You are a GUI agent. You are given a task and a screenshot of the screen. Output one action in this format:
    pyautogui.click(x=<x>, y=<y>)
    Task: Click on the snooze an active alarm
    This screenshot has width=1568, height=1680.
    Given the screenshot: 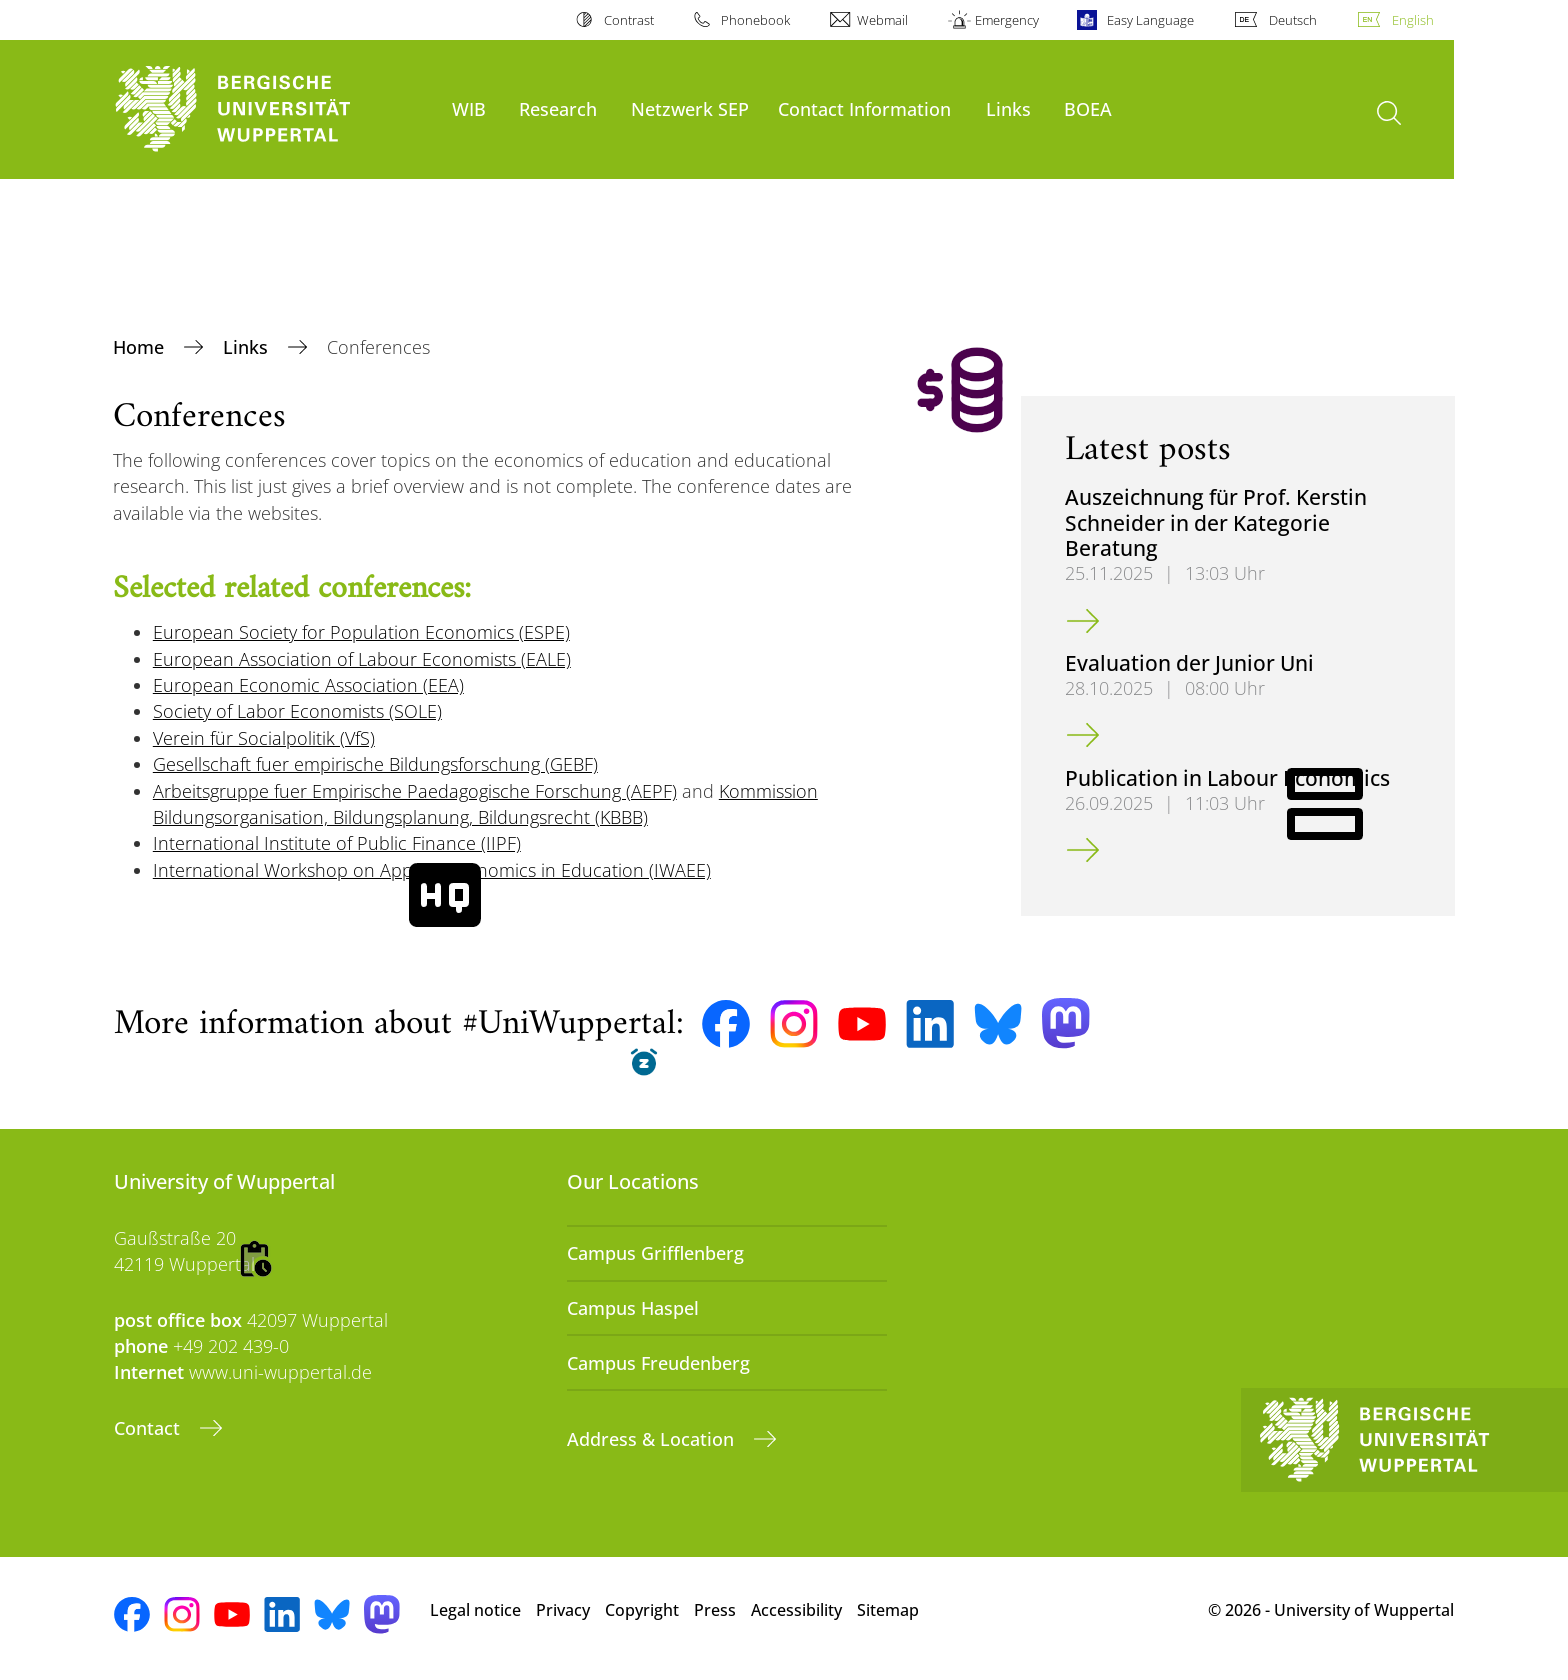 What is the action you would take?
    pyautogui.click(x=644, y=1062)
    